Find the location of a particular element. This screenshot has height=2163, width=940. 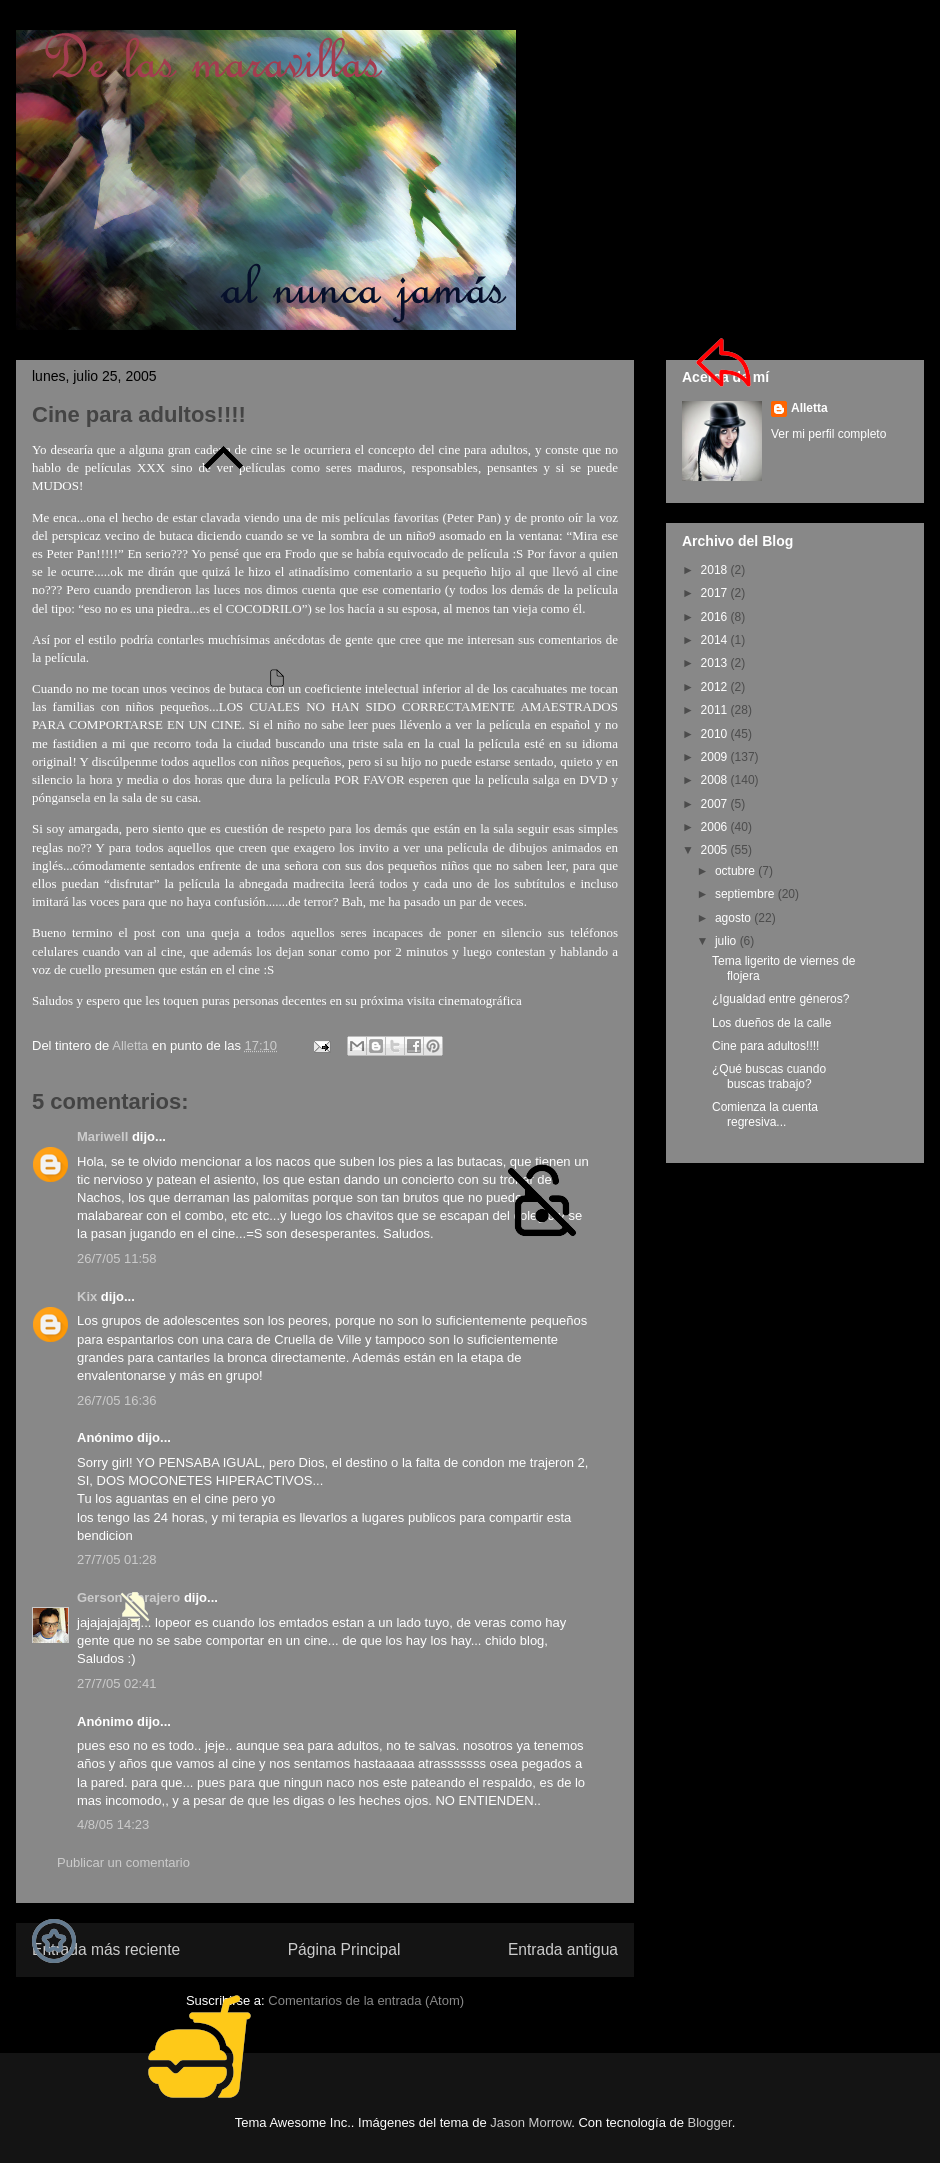

collapse an expanded section is located at coordinates (223, 457).